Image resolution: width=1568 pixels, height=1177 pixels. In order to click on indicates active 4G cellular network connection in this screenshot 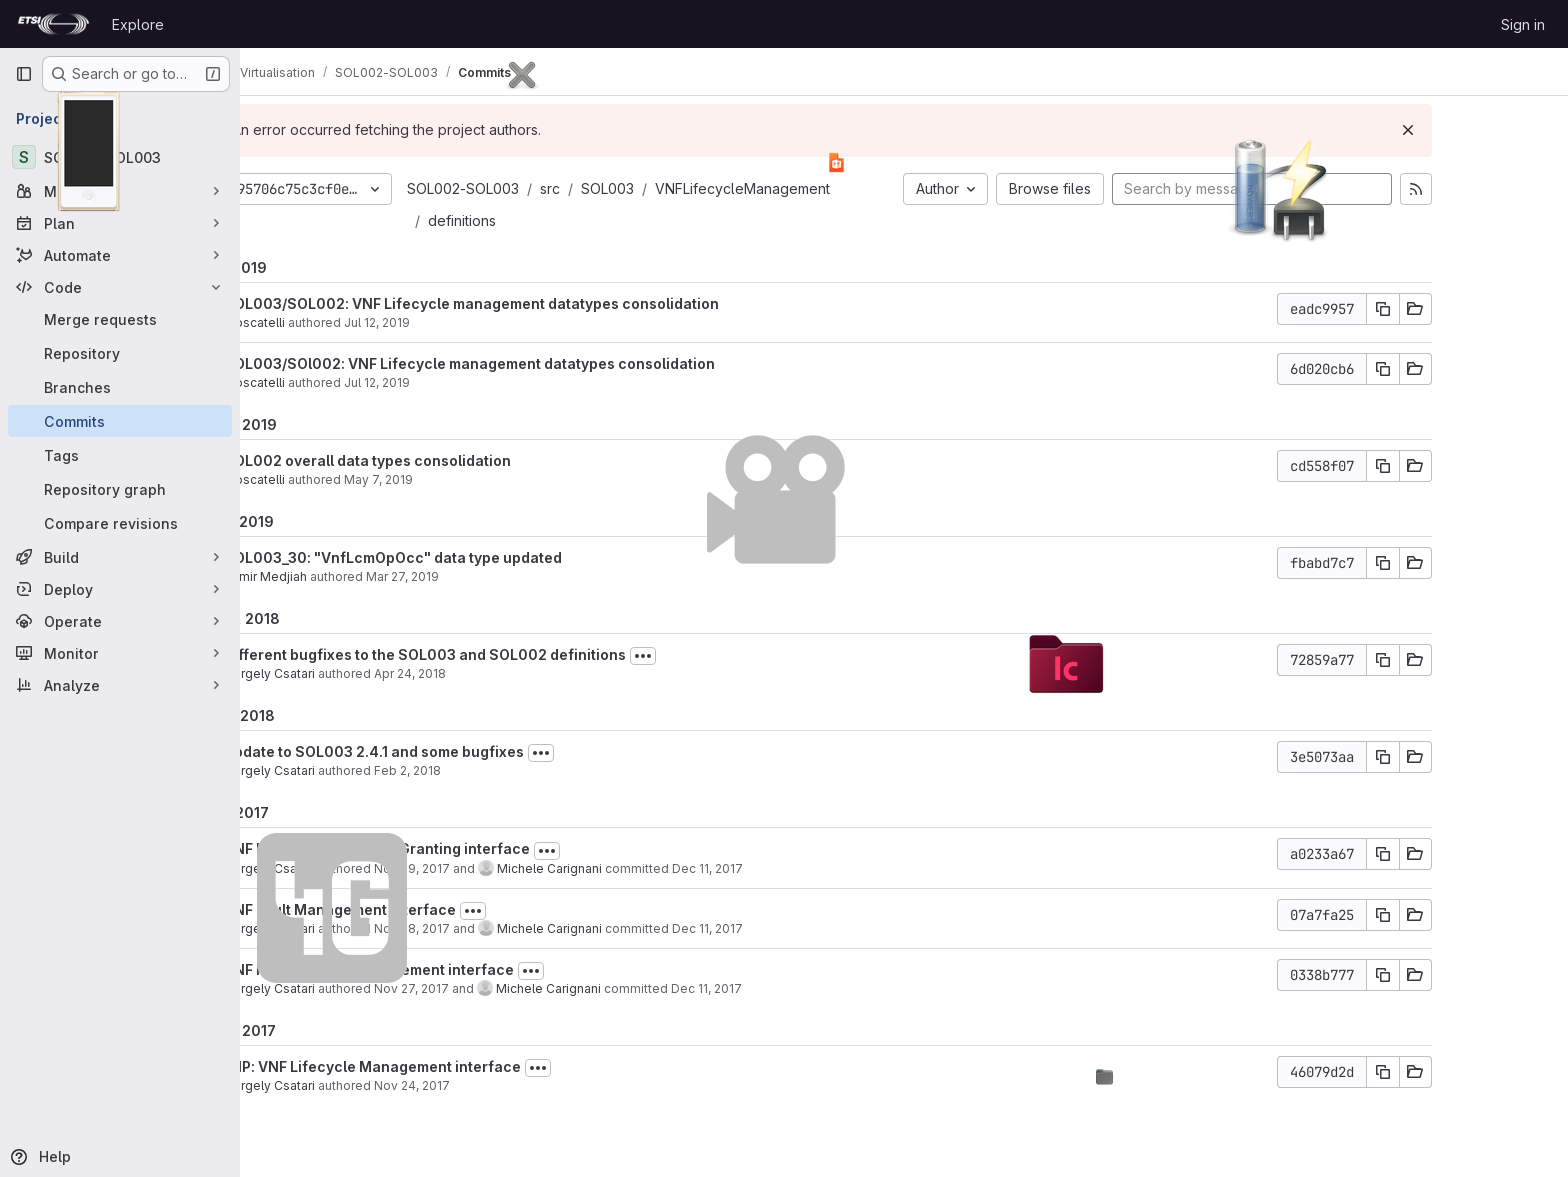, I will do `click(332, 908)`.